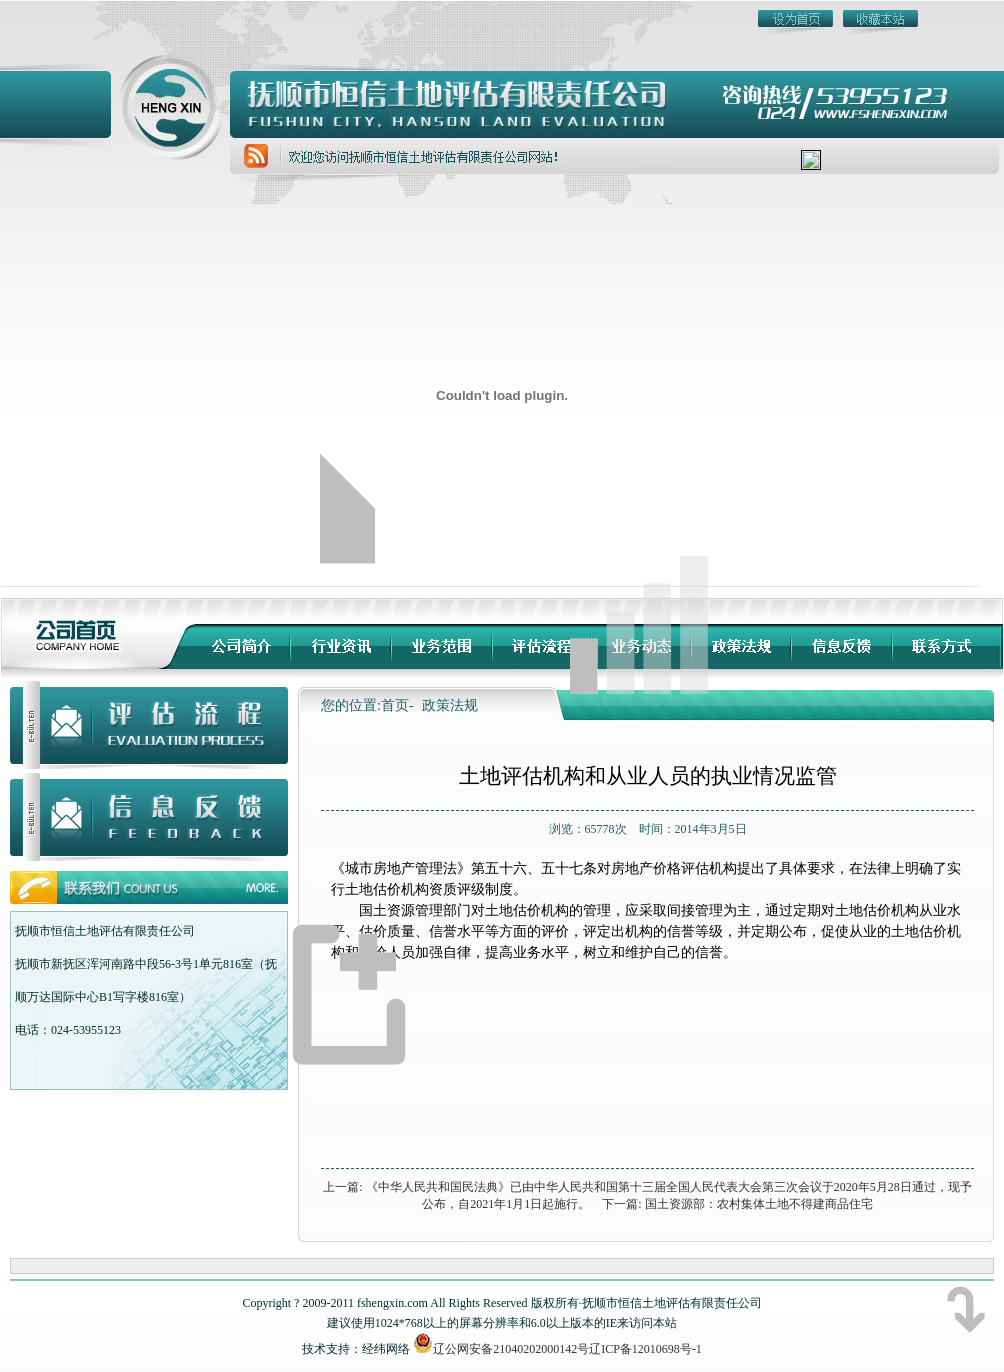 The image size is (1004, 1372). Describe the element at coordinates (643, 629) in the screenshot. I see `indicates weak cellular signal strength` at that location.